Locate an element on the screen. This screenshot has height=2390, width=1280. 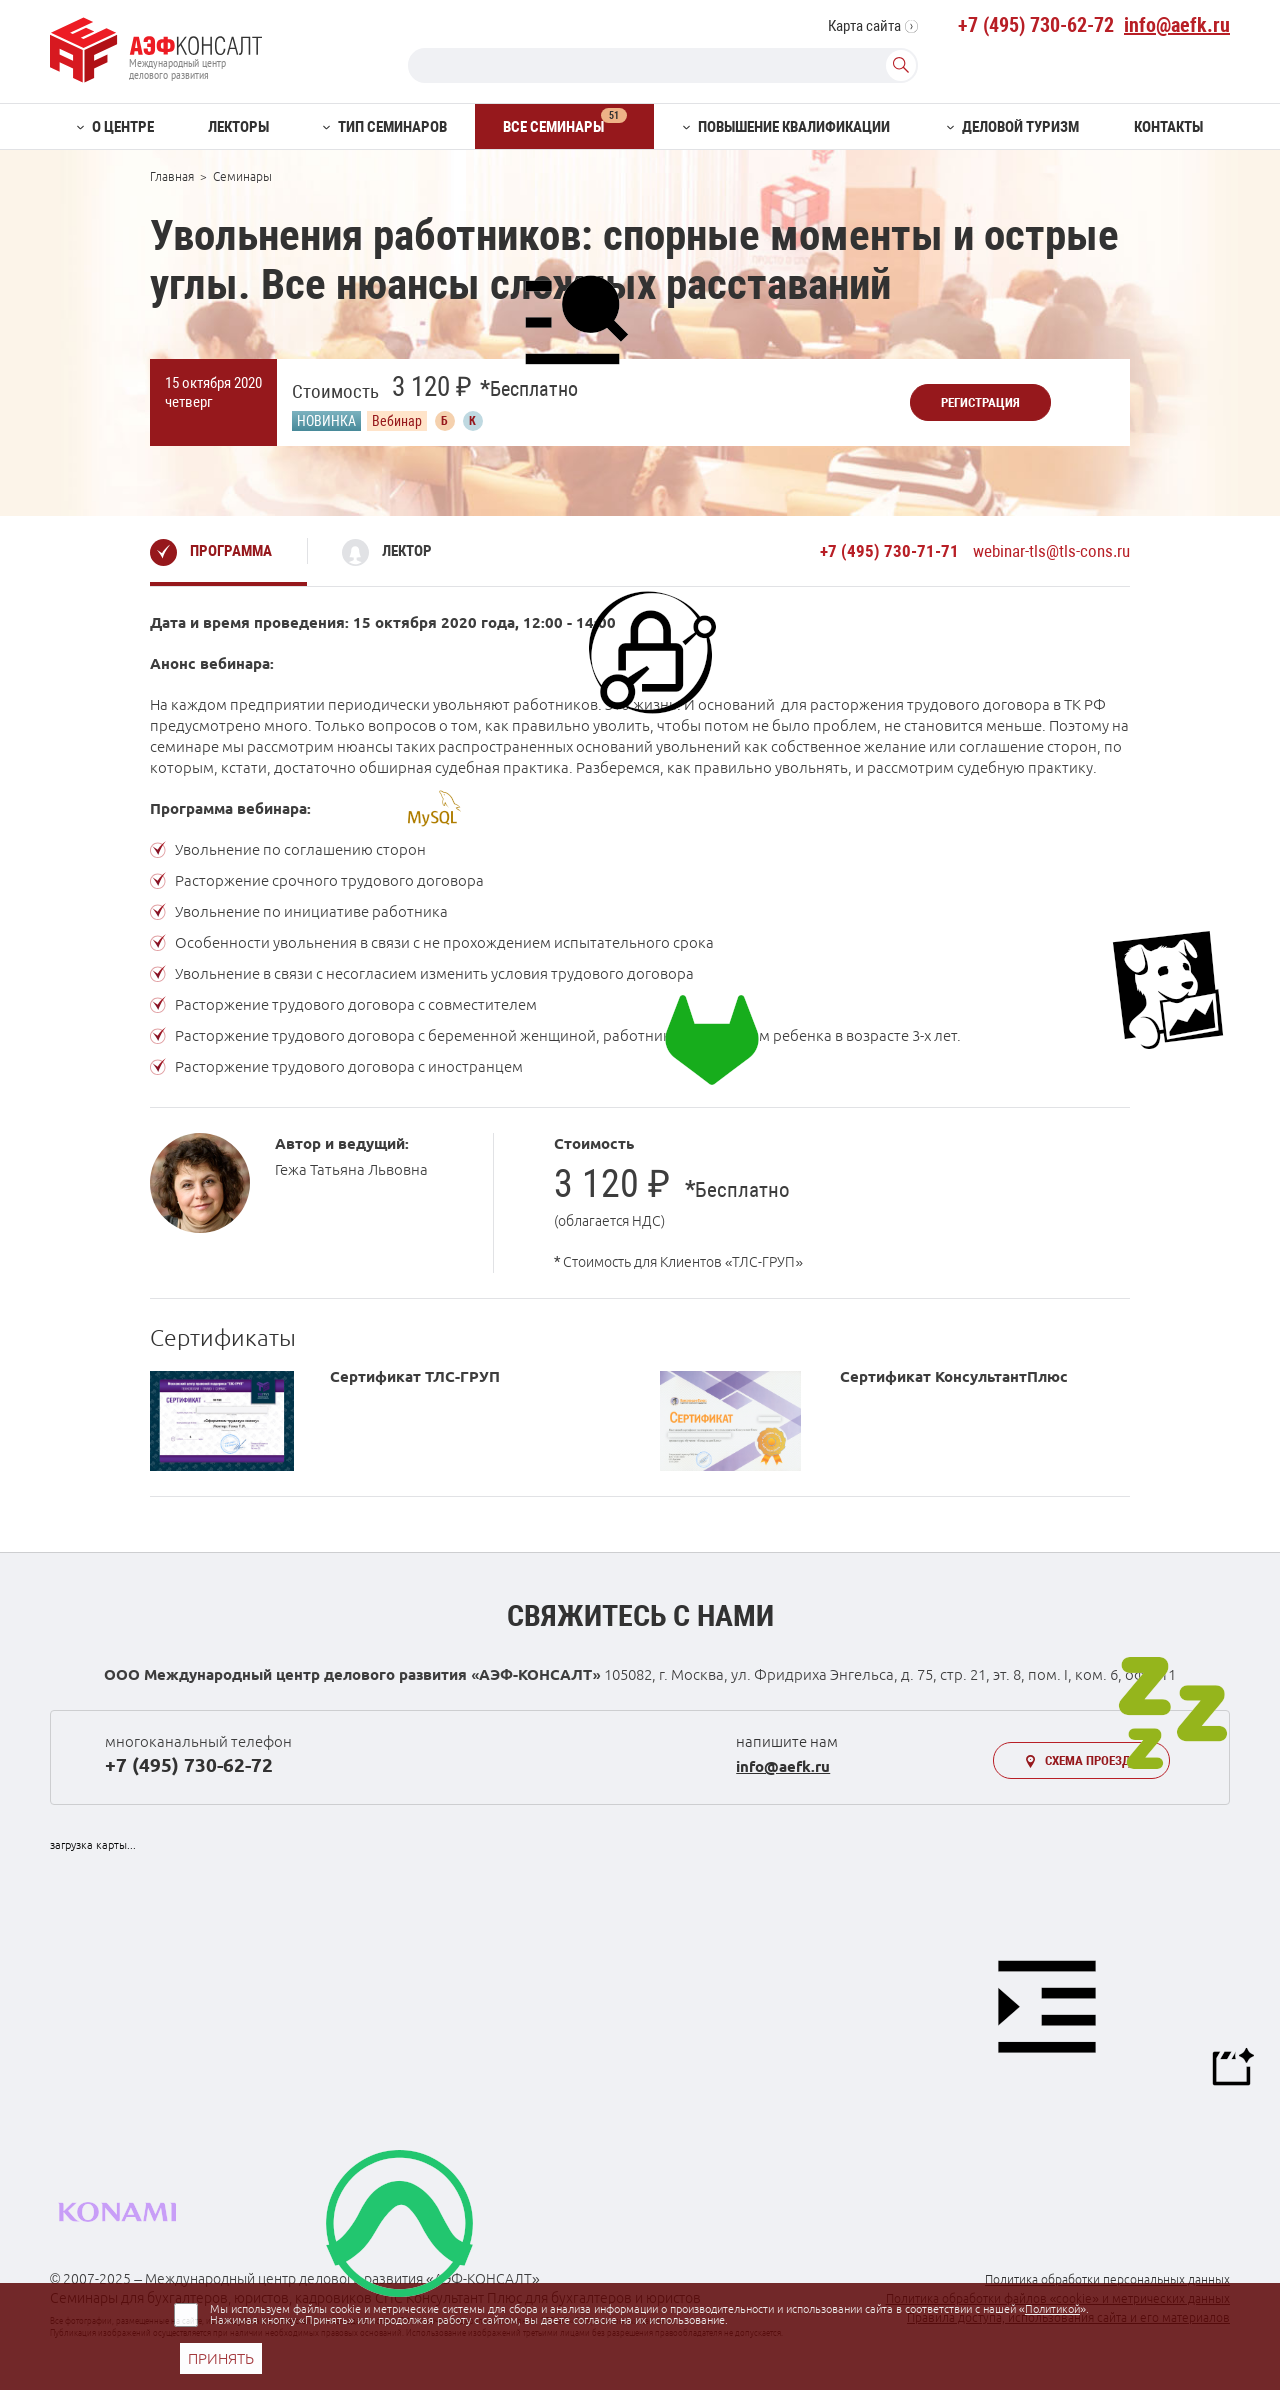
generate video content using AI is located at coordinates (1231, 2068).